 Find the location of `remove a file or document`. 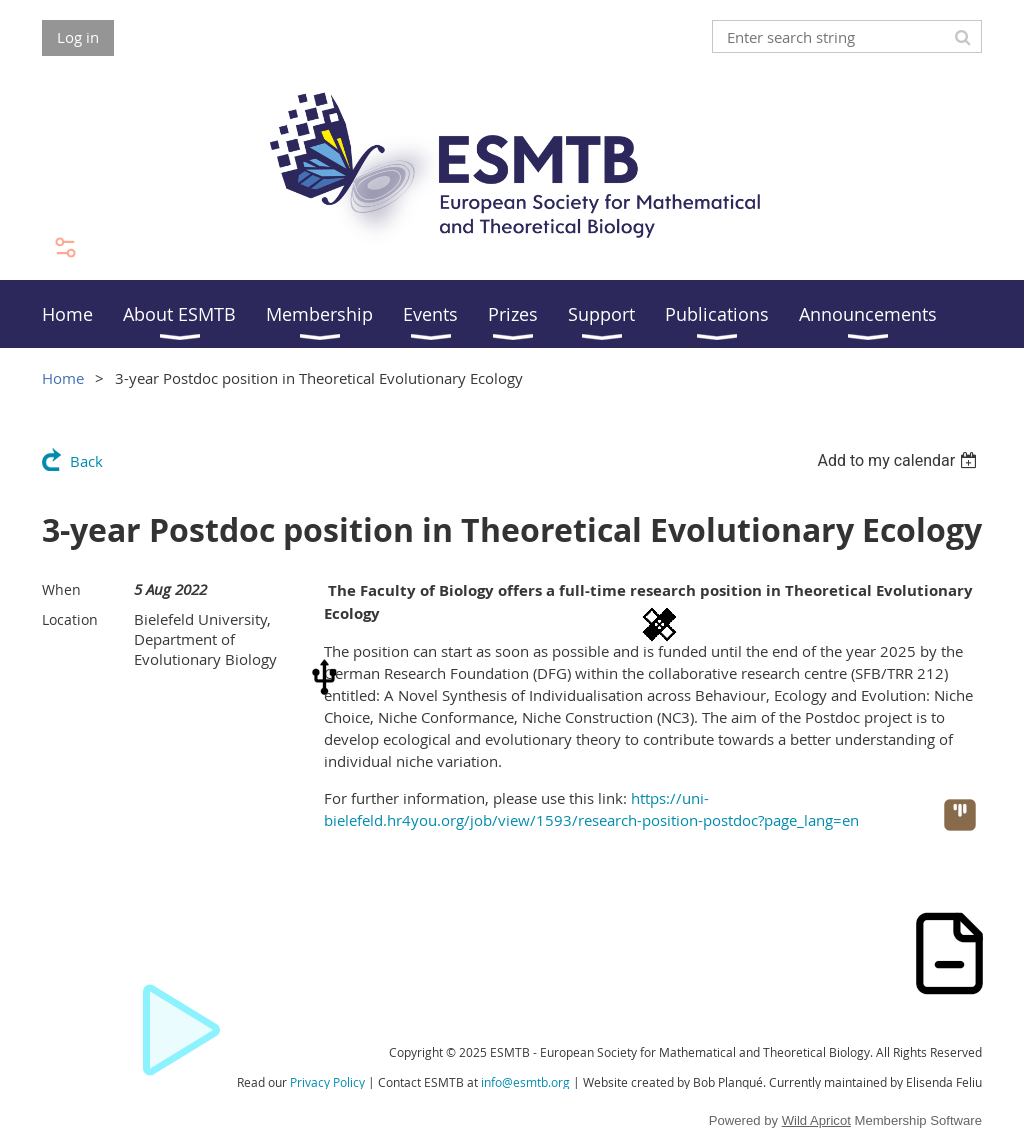

remove a file or document is located at coordinates (949, 953).